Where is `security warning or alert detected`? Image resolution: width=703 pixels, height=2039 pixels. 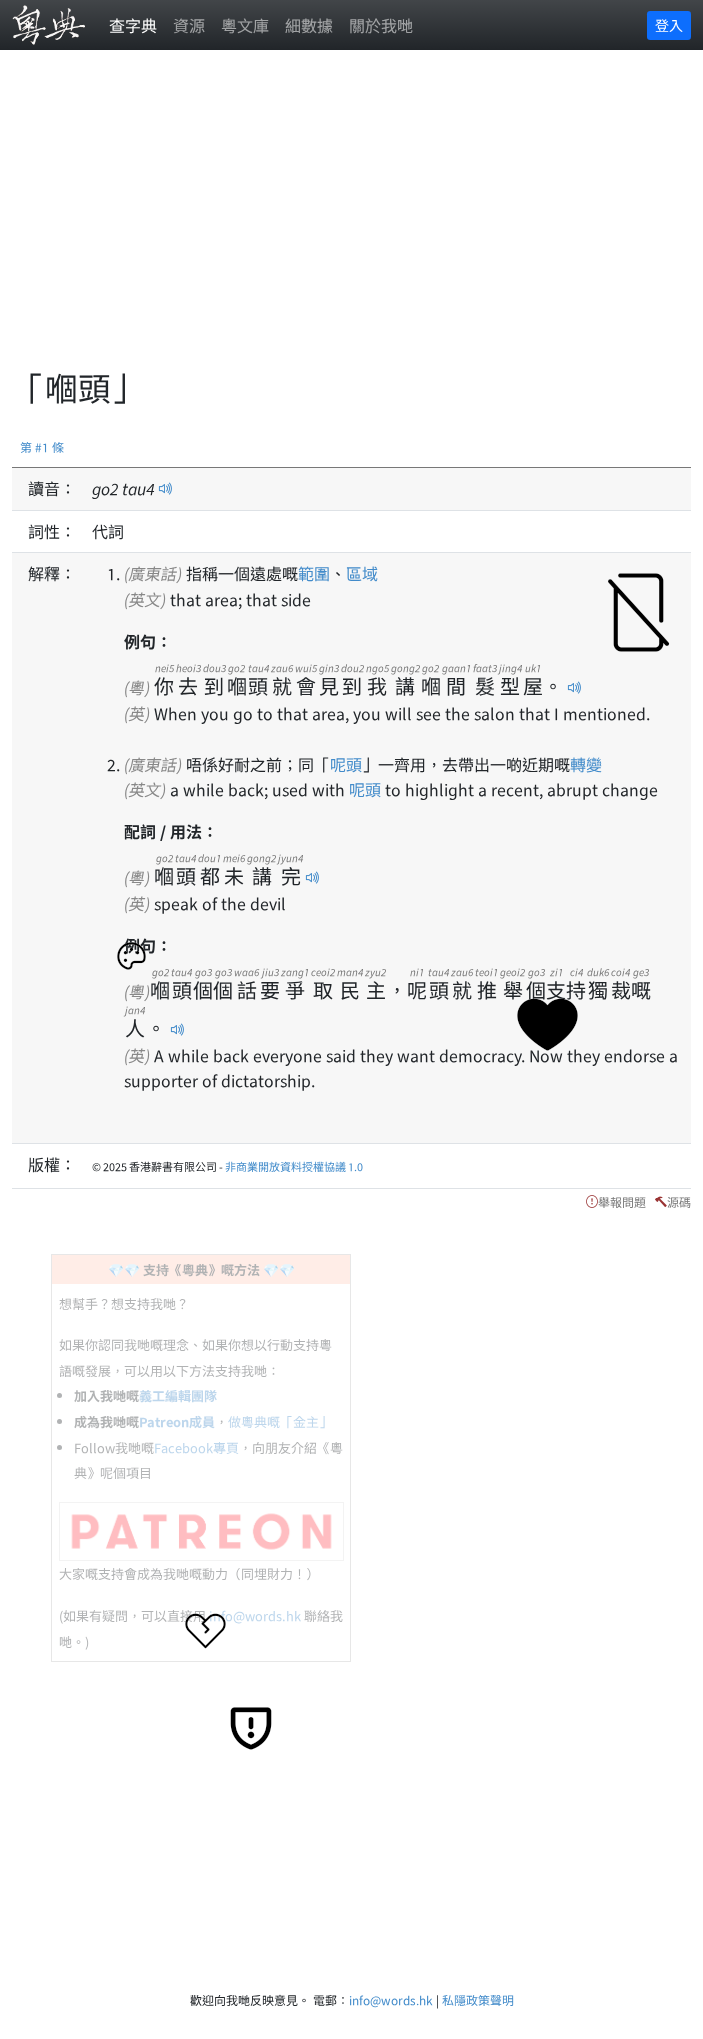 security warning or alert detected is located at coordinates (251, 1726).